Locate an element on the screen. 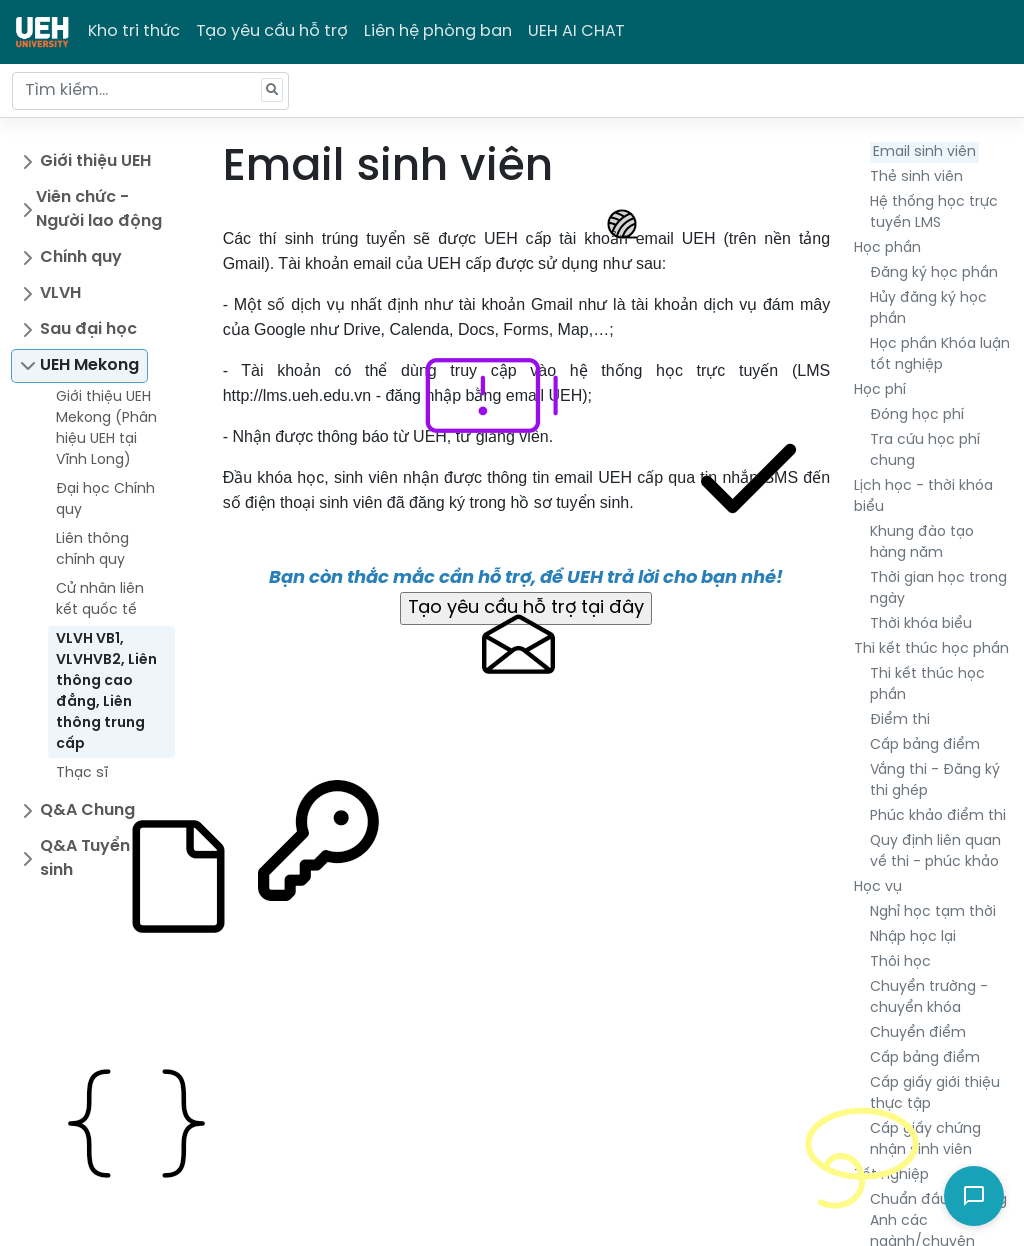  use lasso selection tool is located at coordinates (862, 1152).